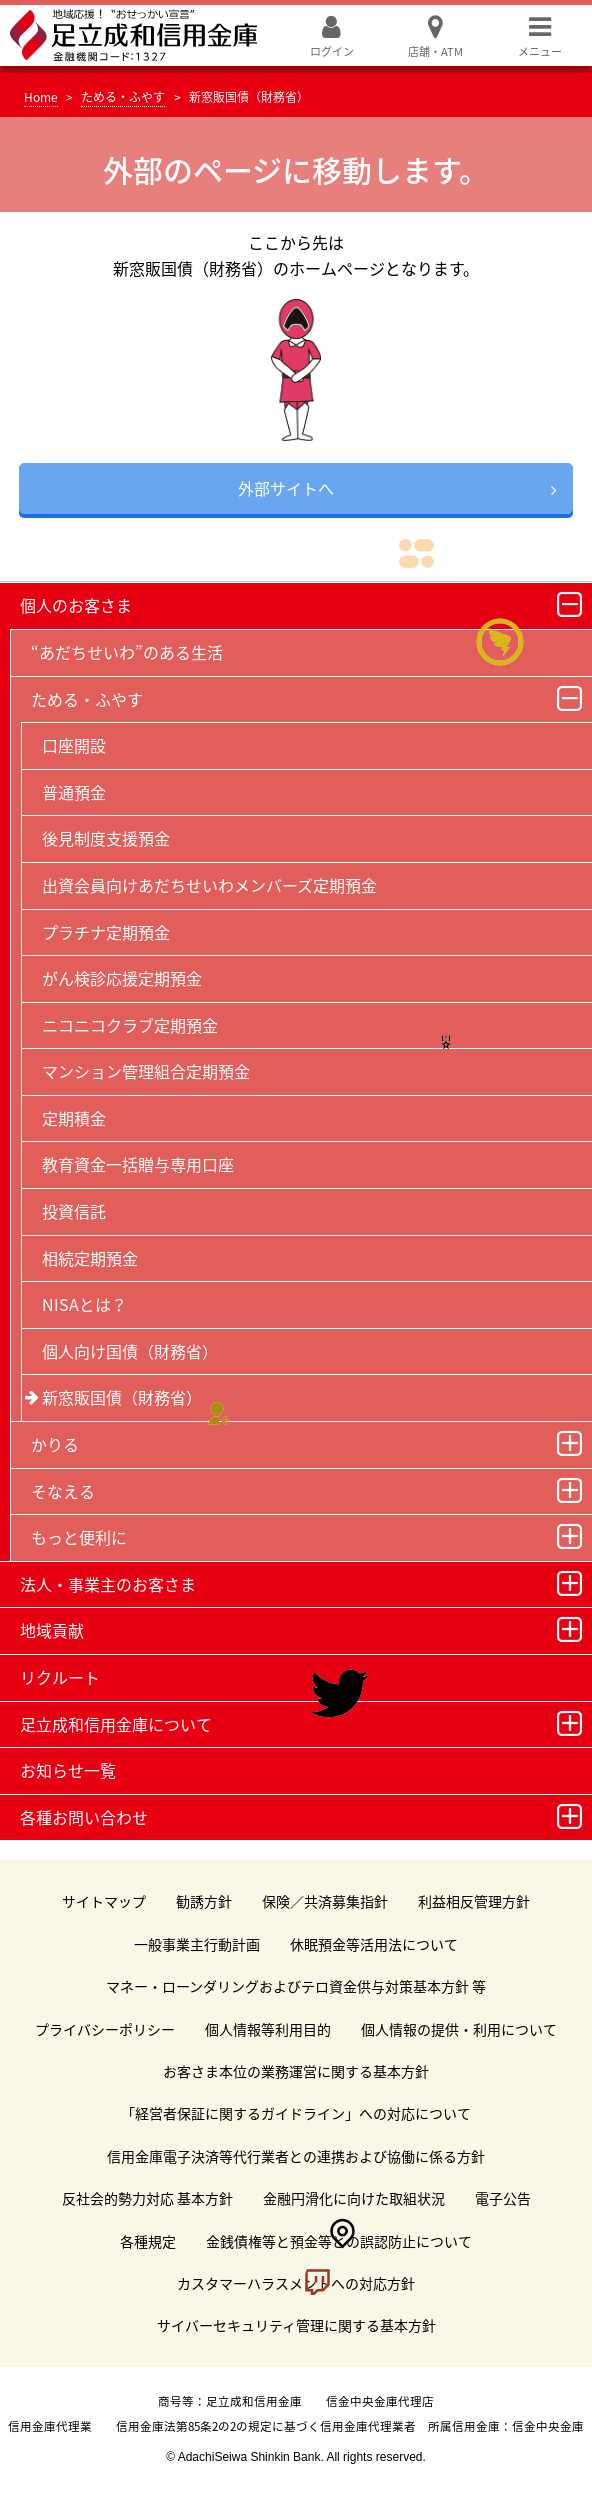  What do you see at coordinates (342, 2232) in the screenshot?
I see `mark a location on the map` at bounding box center [342, 2232].